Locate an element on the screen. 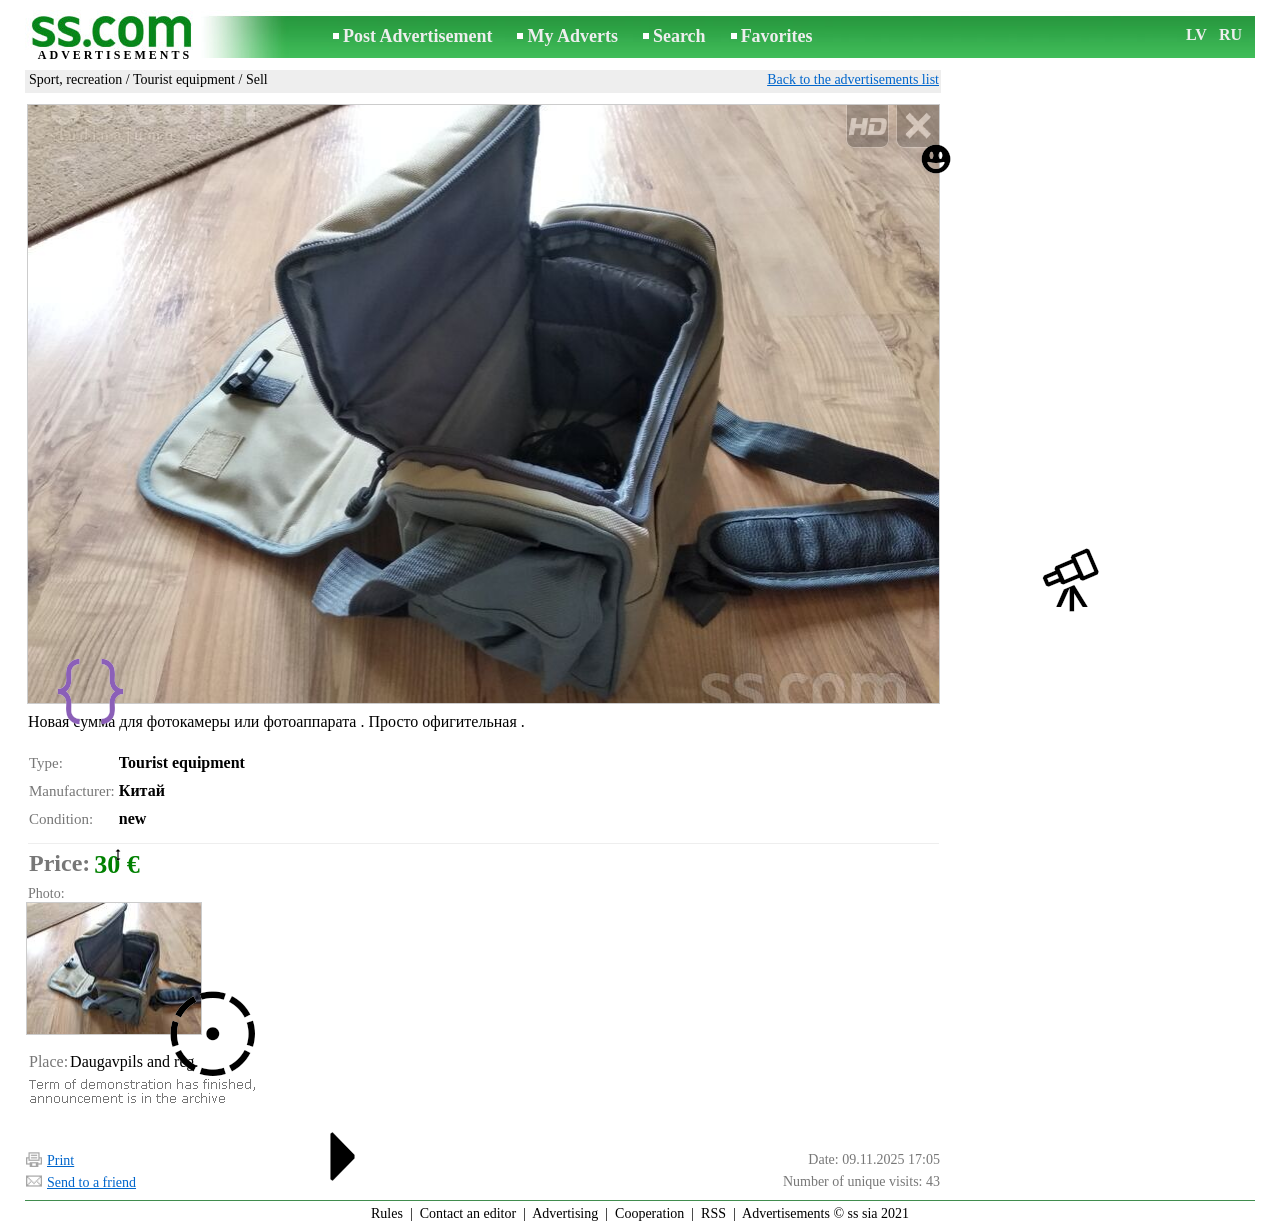 Image resolution: width=1280 pixels, height=1227 pixels. indicates a JSON file type is located at coordinates (90, 691).